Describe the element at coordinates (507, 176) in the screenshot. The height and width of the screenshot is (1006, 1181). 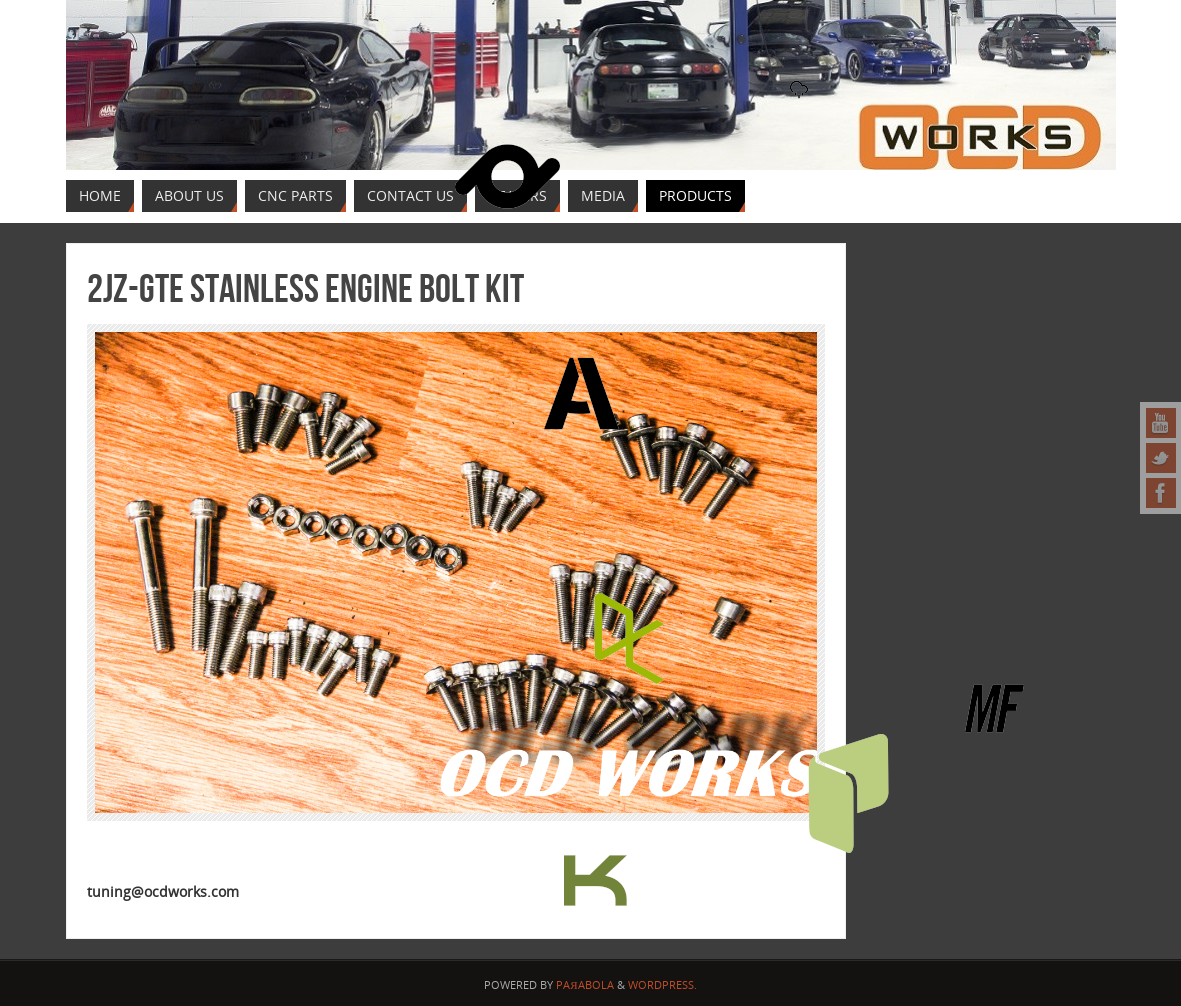
I see `open pr.co app or website` at that location.